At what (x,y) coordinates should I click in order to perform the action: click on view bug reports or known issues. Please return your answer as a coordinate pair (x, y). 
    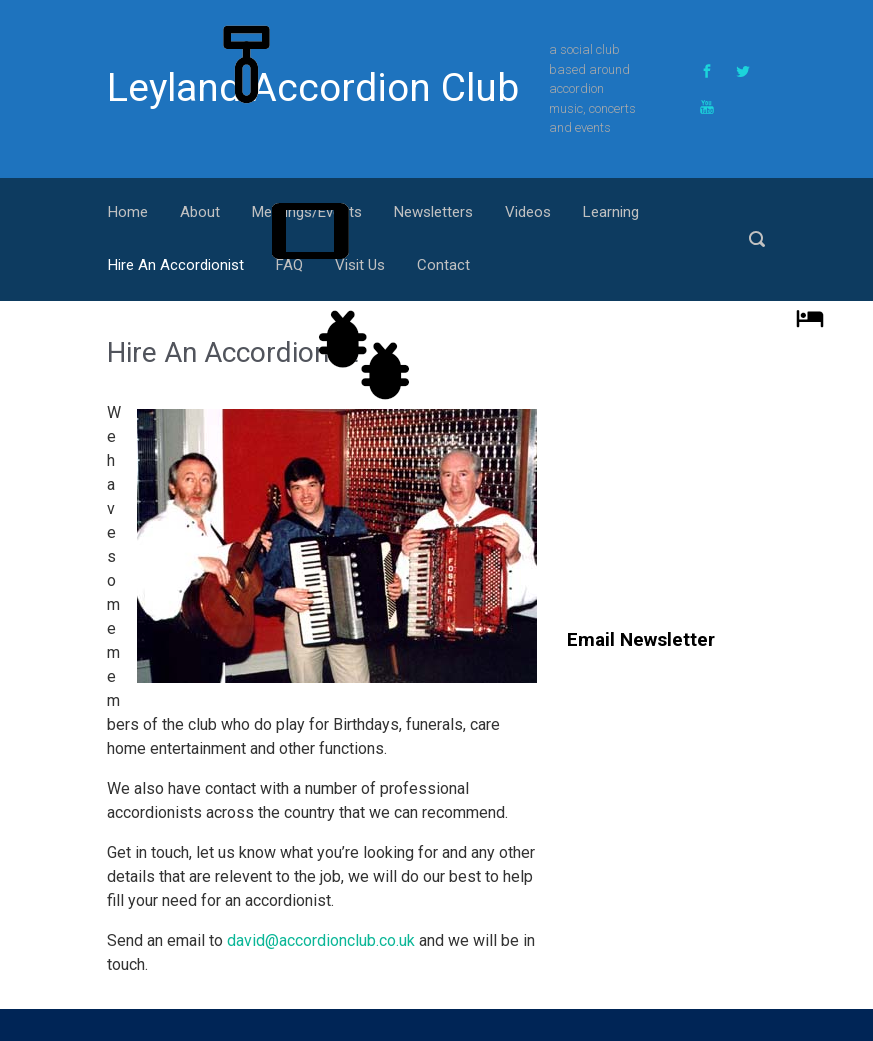
    Looking at the image, I should click on (364, 357).